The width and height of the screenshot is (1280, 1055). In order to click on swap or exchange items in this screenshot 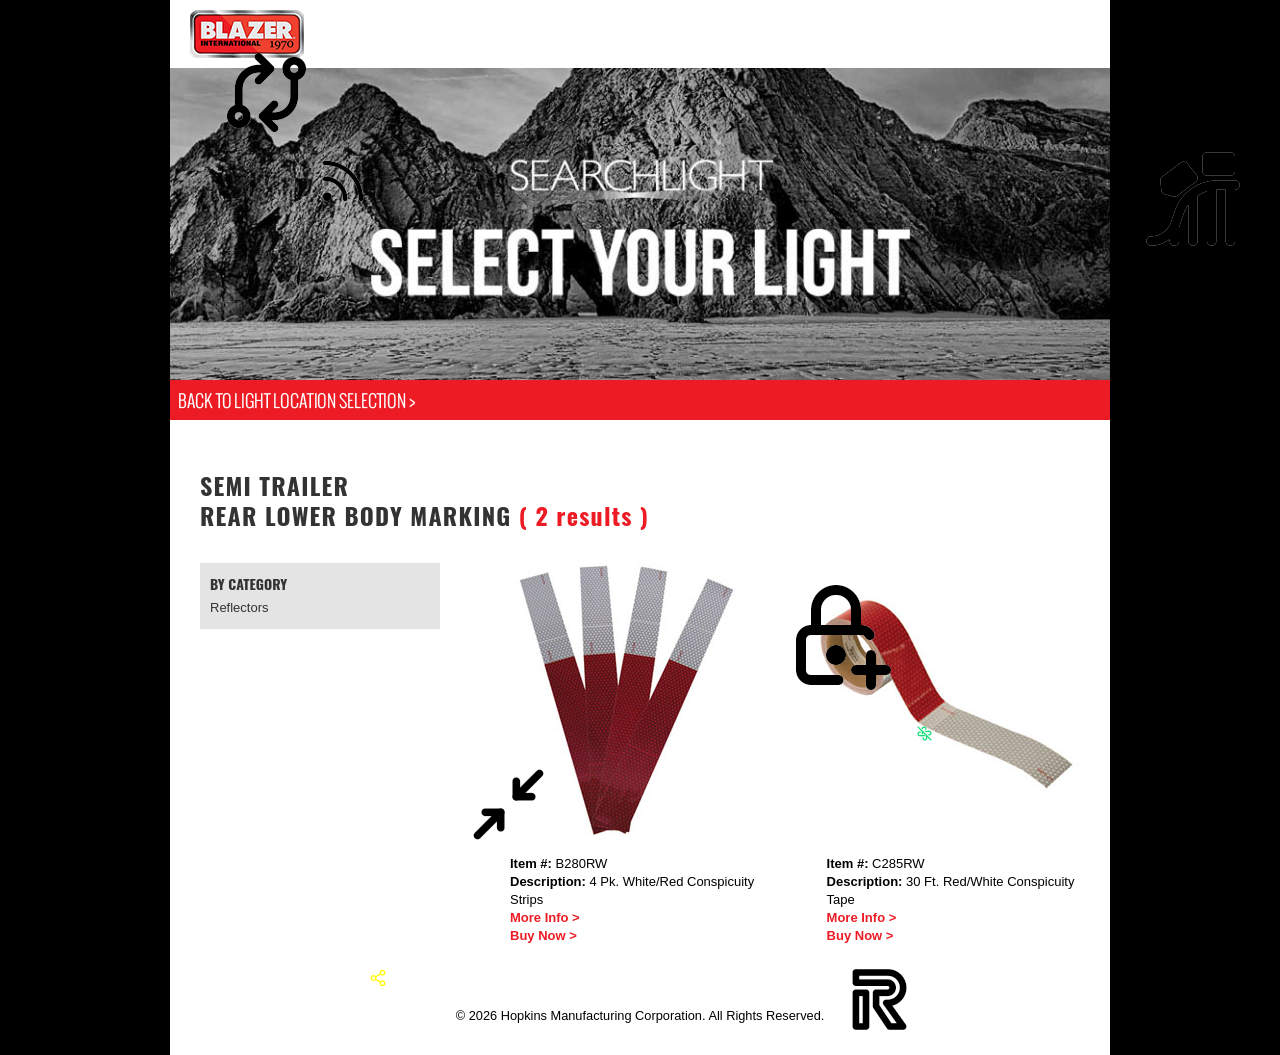, I will do `click(266, 92)`.